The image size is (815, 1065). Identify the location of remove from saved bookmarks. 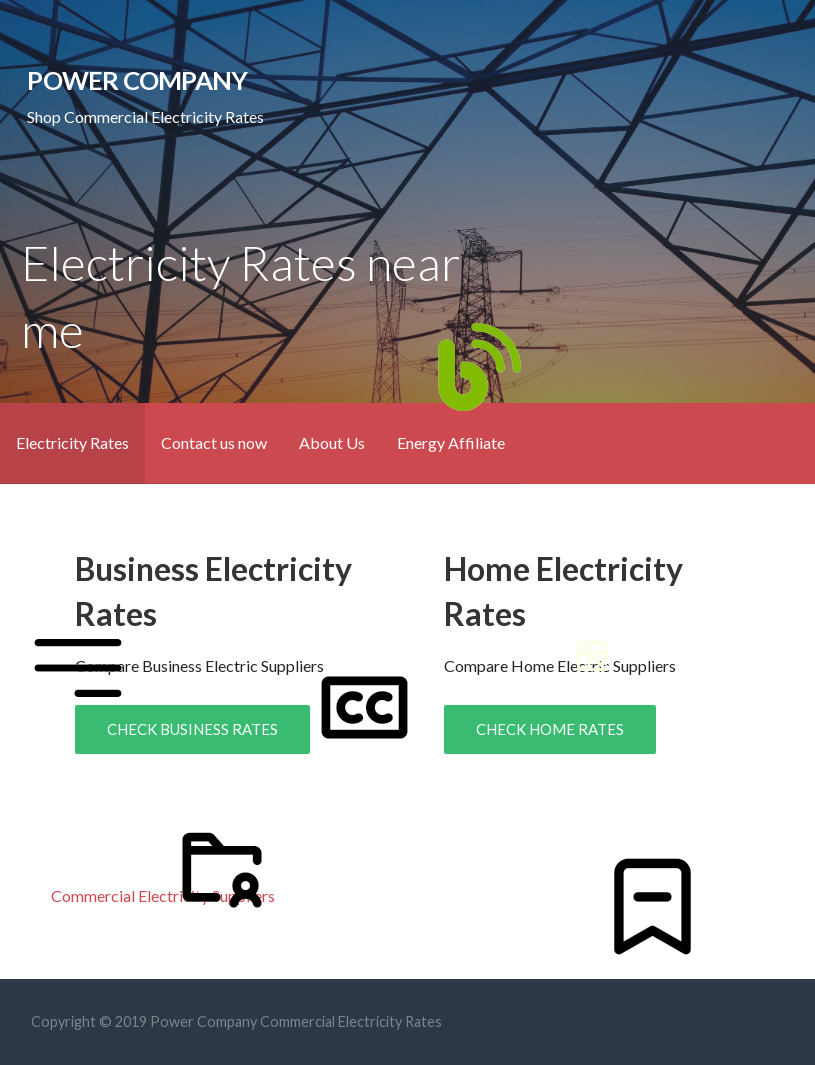
(652, 906).